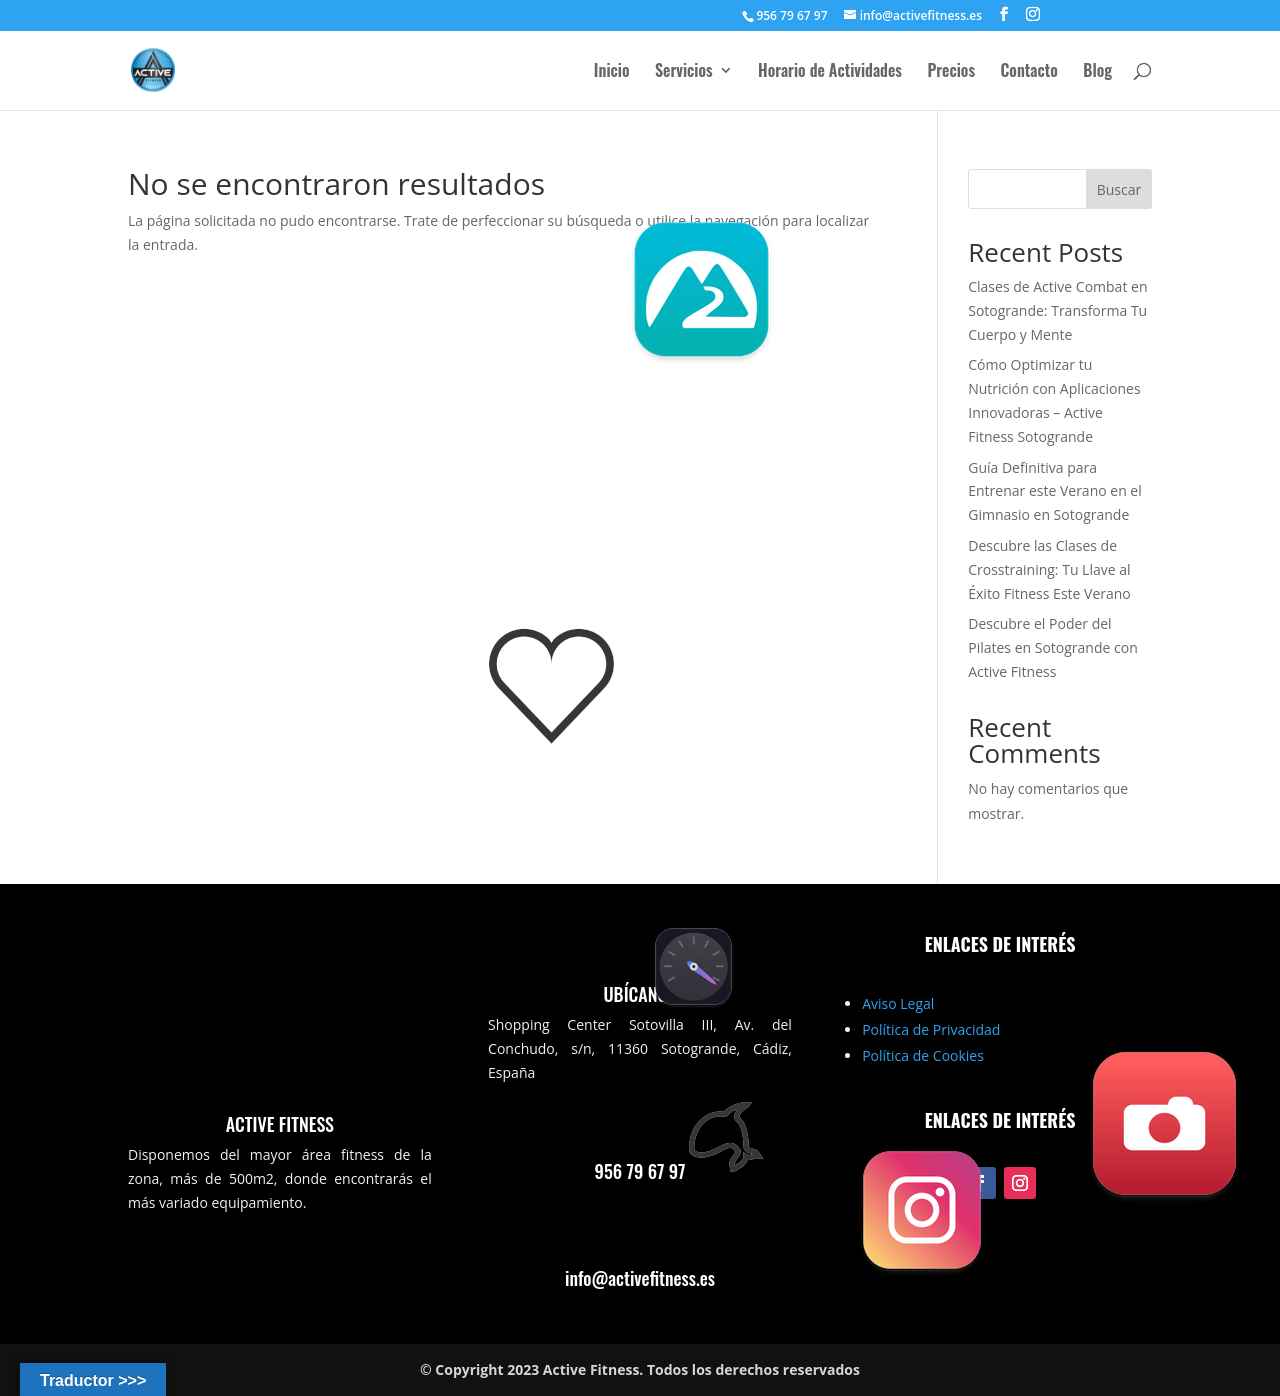 This screenshot has height=1396, width=1280. I want to click on view community or social applications, so click(551, 684).